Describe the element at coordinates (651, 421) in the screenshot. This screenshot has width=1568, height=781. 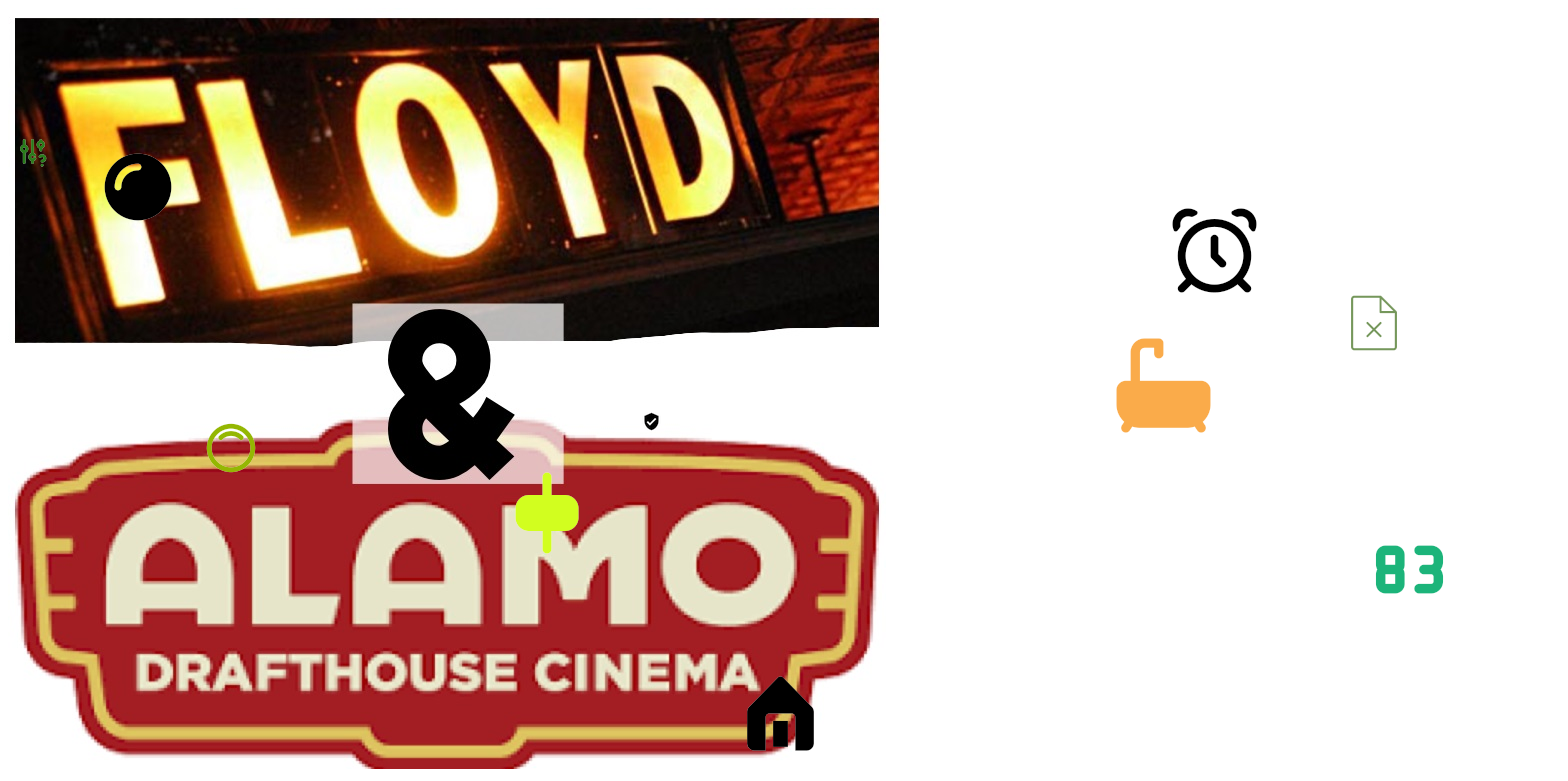
I see `indicates a verified or trusted user account` at that location.